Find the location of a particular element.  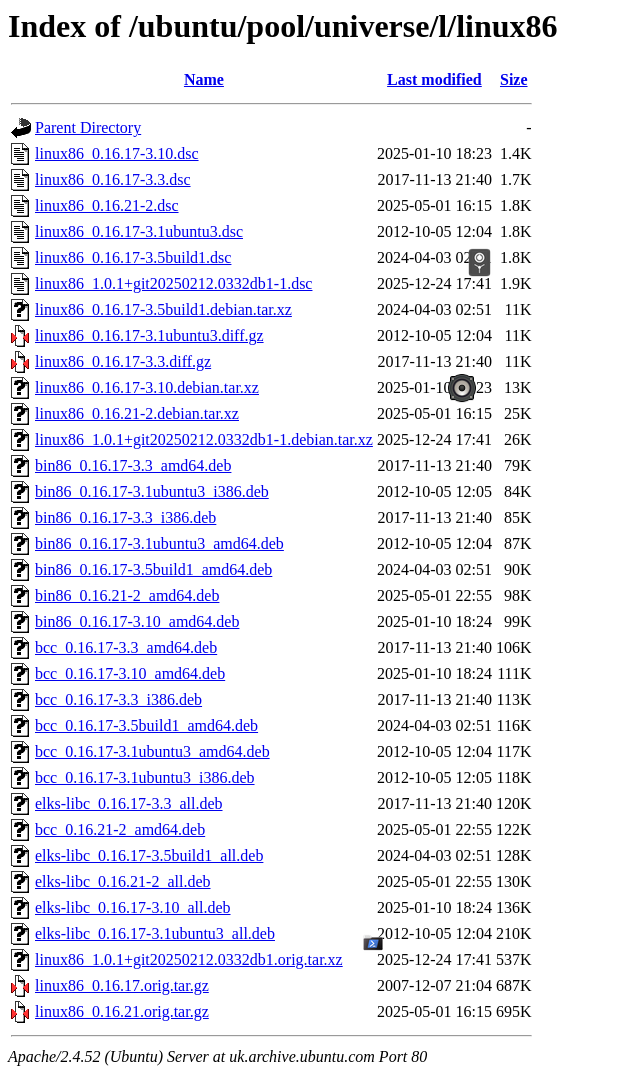

adjust speaker or audio output settings is located at coordinates (462, 388).